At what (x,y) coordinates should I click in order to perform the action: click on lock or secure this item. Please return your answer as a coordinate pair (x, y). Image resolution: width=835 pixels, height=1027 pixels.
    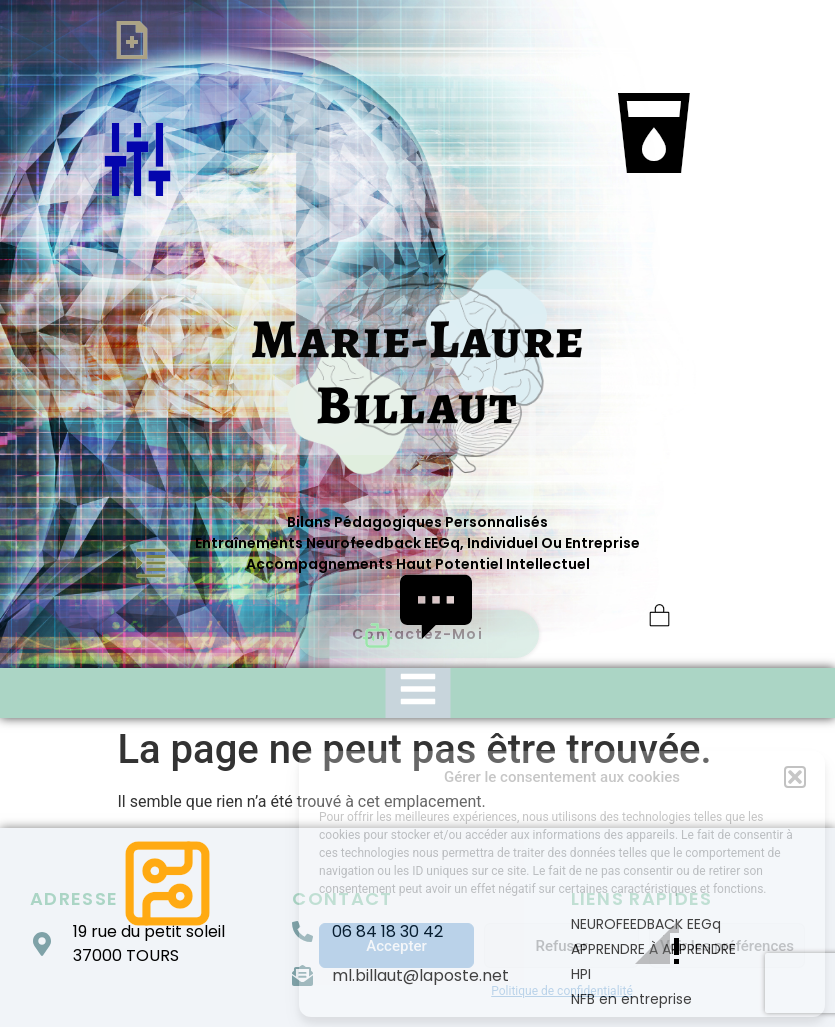
    Looking at the image, I should click on (659, 616).